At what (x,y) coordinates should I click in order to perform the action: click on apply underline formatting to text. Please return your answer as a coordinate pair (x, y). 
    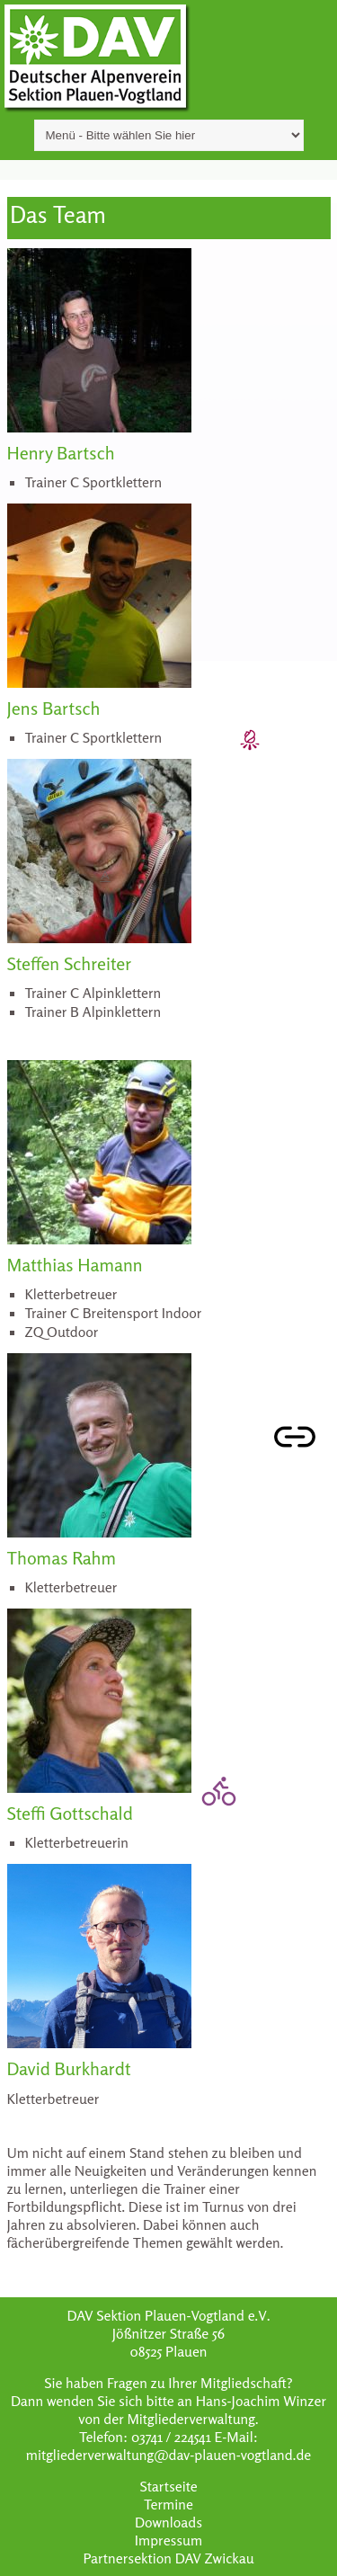
    Looking at the image, I should click on (105, 877).